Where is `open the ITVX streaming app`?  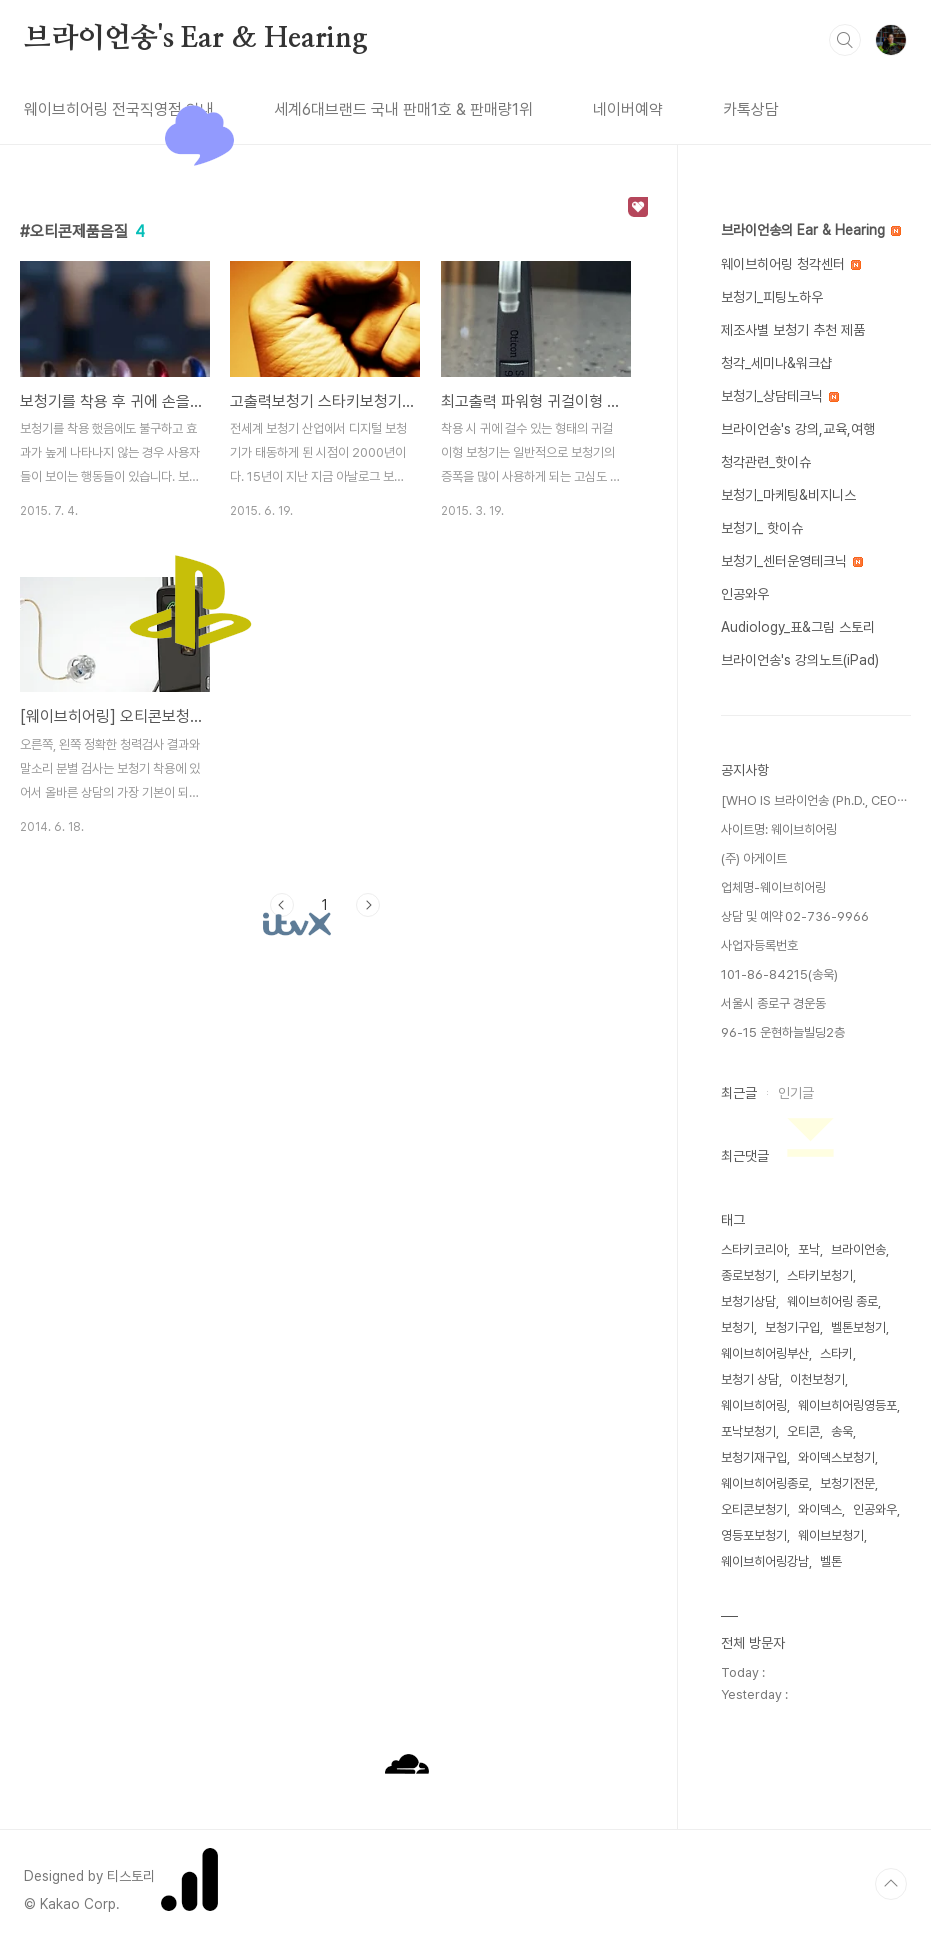
open the ITVX streaming app is located at coordinates (297, 924).